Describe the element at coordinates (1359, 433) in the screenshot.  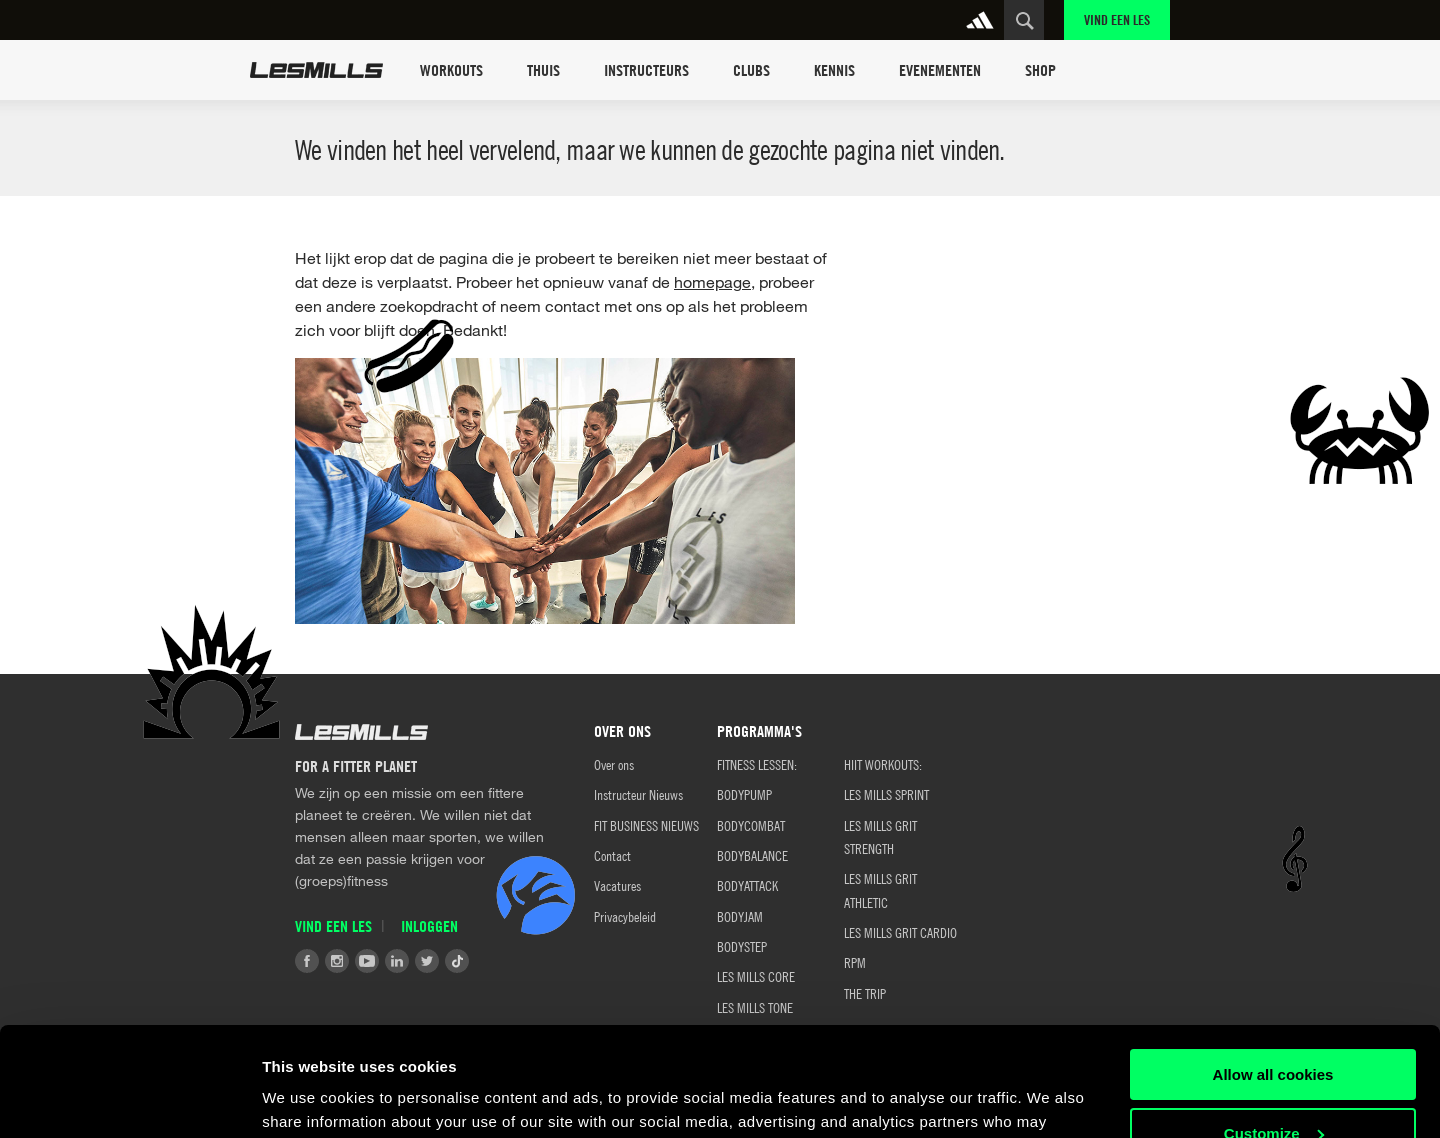
I see `indicates a failed or unsuccessful game action` at that location.